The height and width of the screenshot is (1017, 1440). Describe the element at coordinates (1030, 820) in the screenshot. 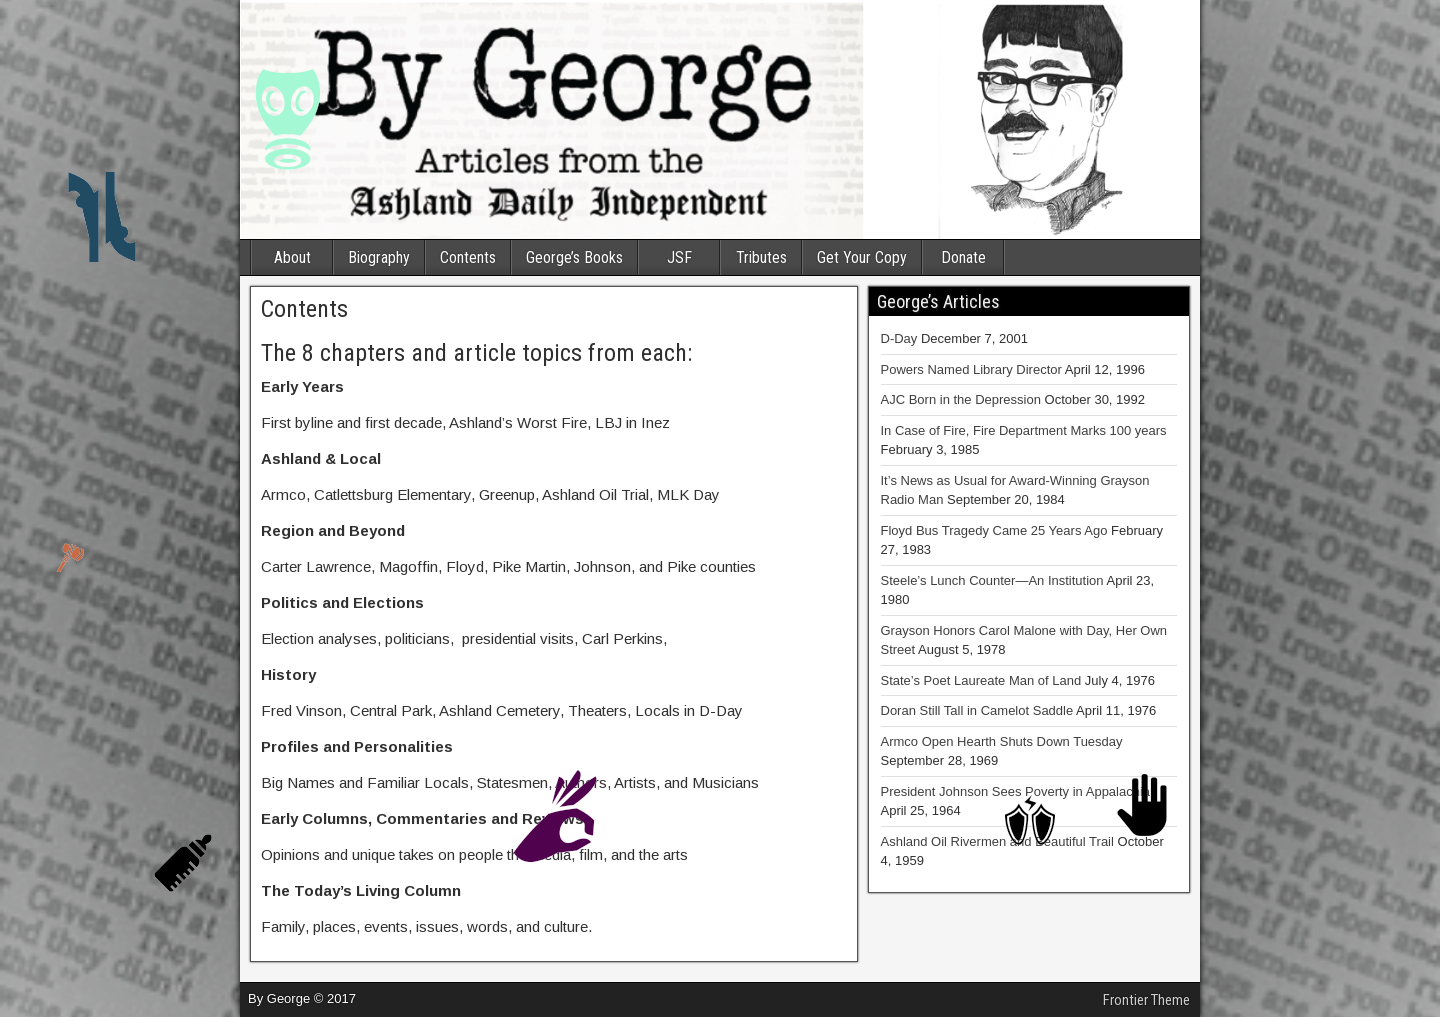

I see `indicates a conflict or clash between protected elements` at that location.